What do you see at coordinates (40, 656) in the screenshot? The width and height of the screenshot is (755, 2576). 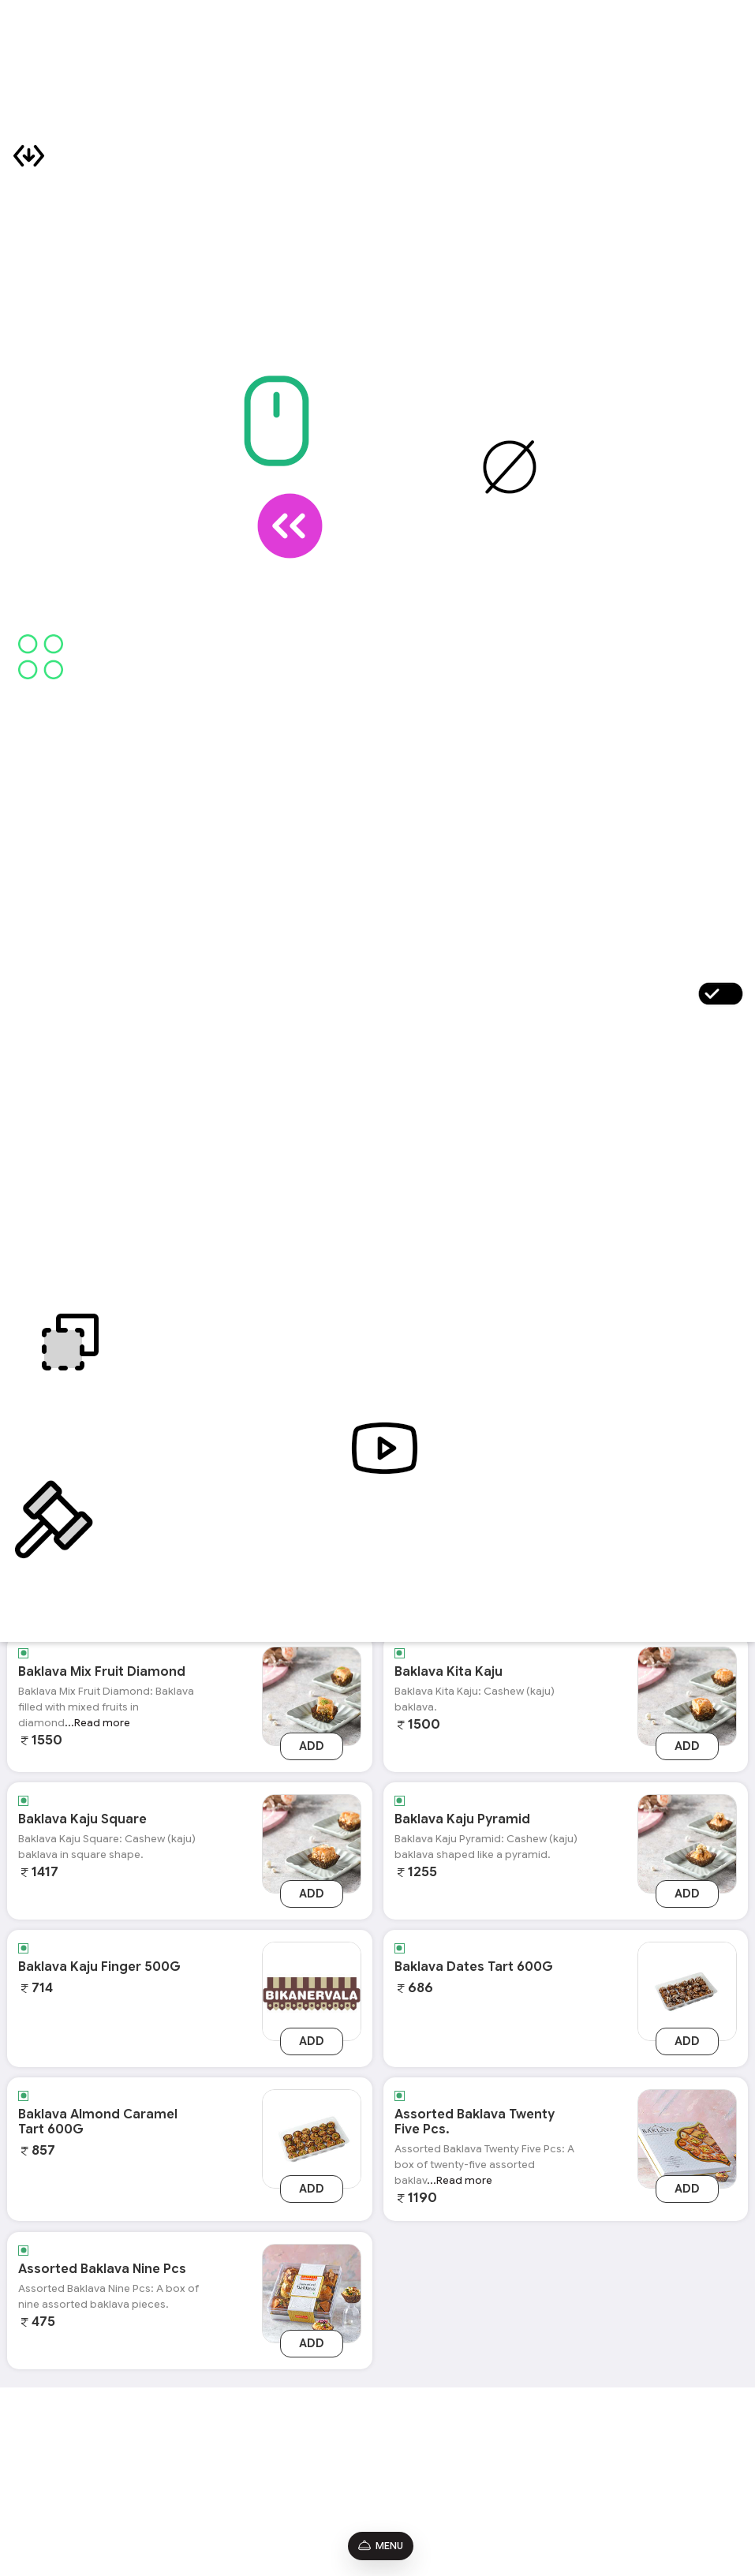 I see `open app drawer or menu grid` at bounding box center [40, 656].